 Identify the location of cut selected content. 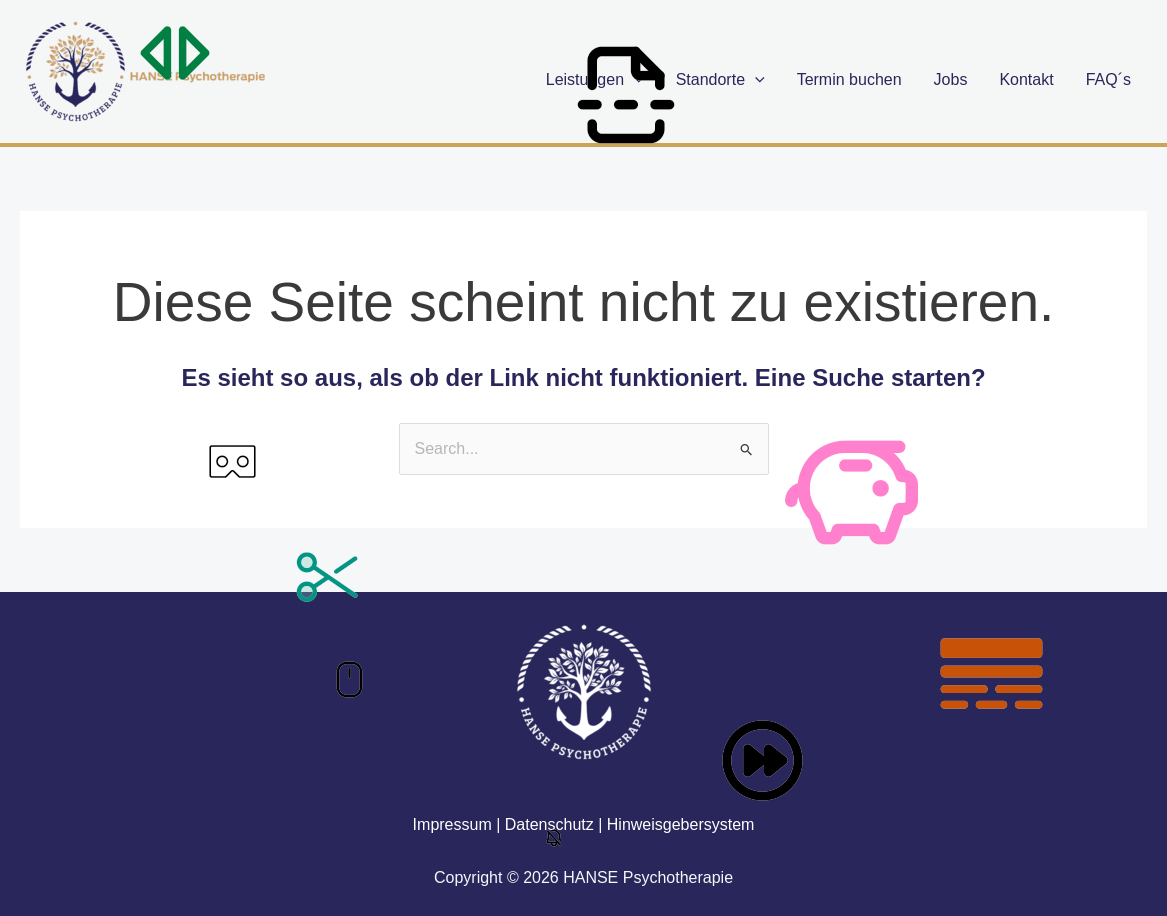
(326, 577).